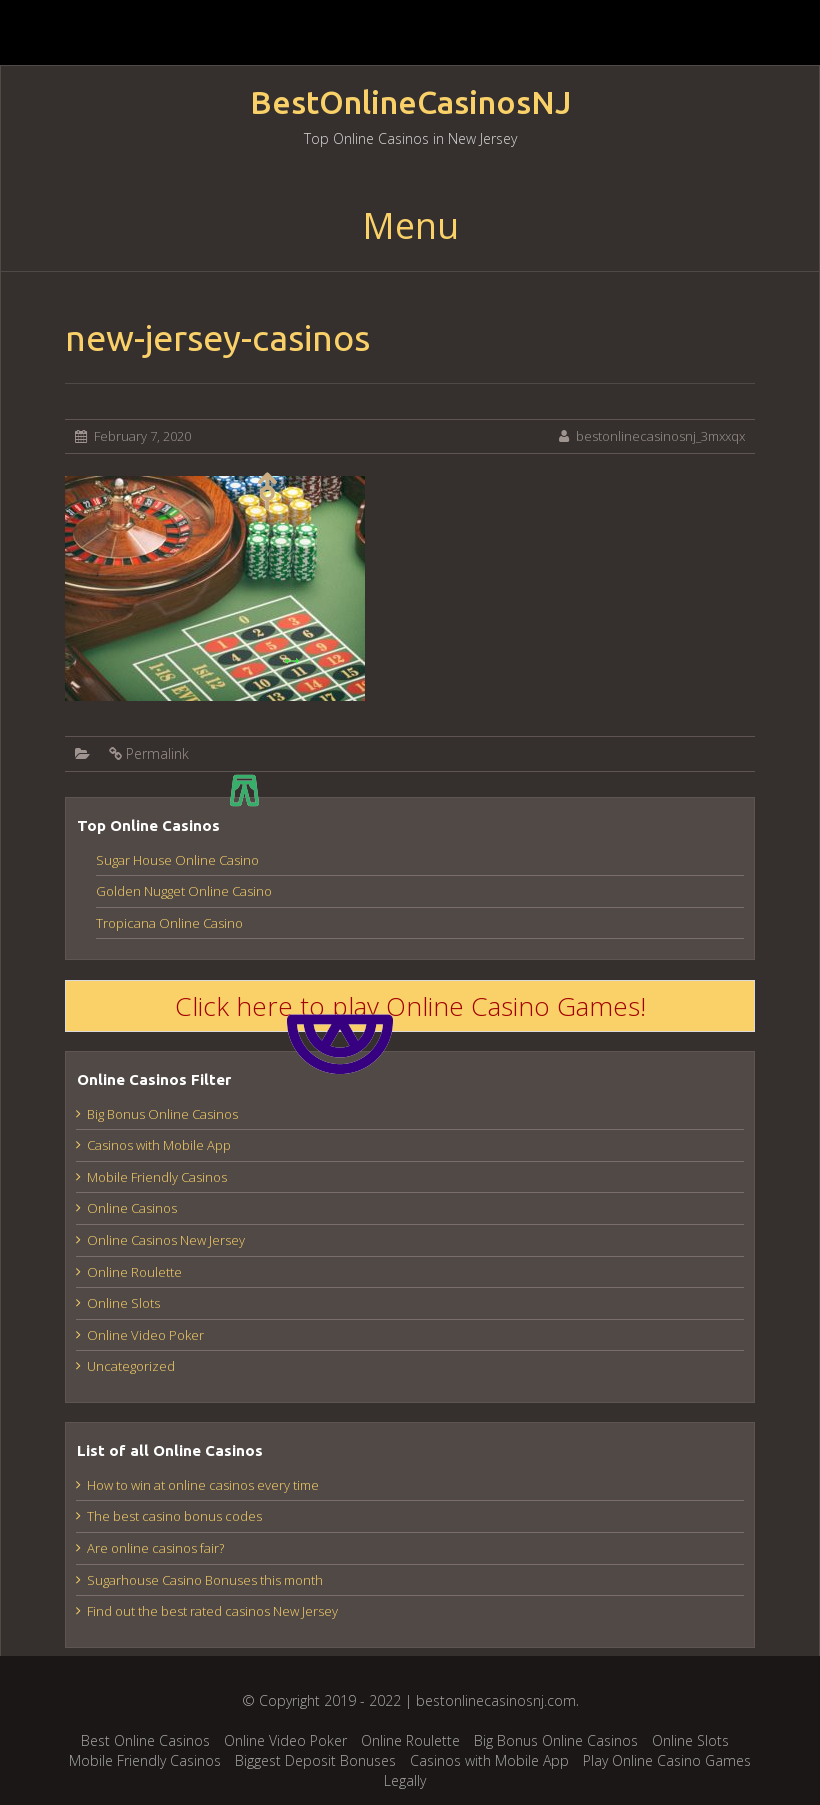  What do you see at coordinates (340, 1036) in the screenshot?
I see `indicates citrus or fruit-related content` at bounding box center [340, 1036].